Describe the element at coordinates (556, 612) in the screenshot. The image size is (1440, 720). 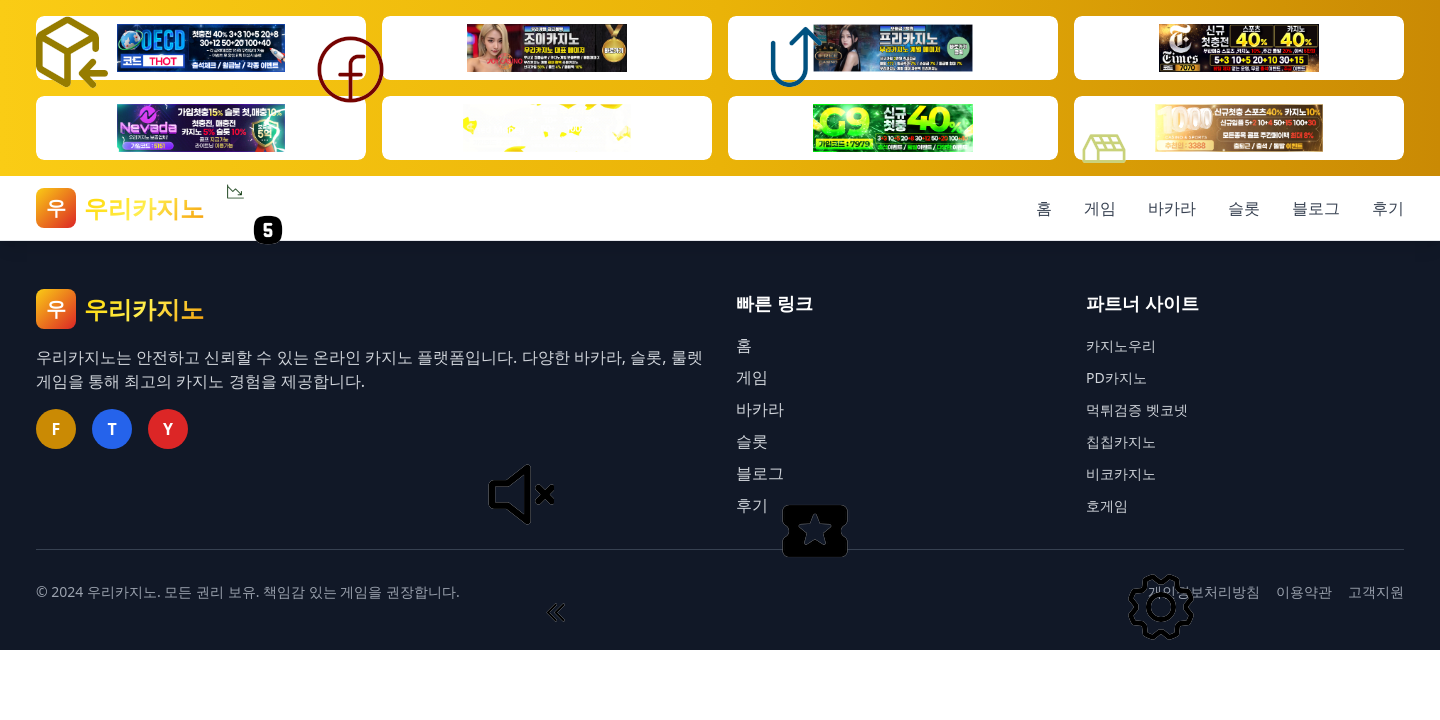
I see `go back to the beginning` at that location.